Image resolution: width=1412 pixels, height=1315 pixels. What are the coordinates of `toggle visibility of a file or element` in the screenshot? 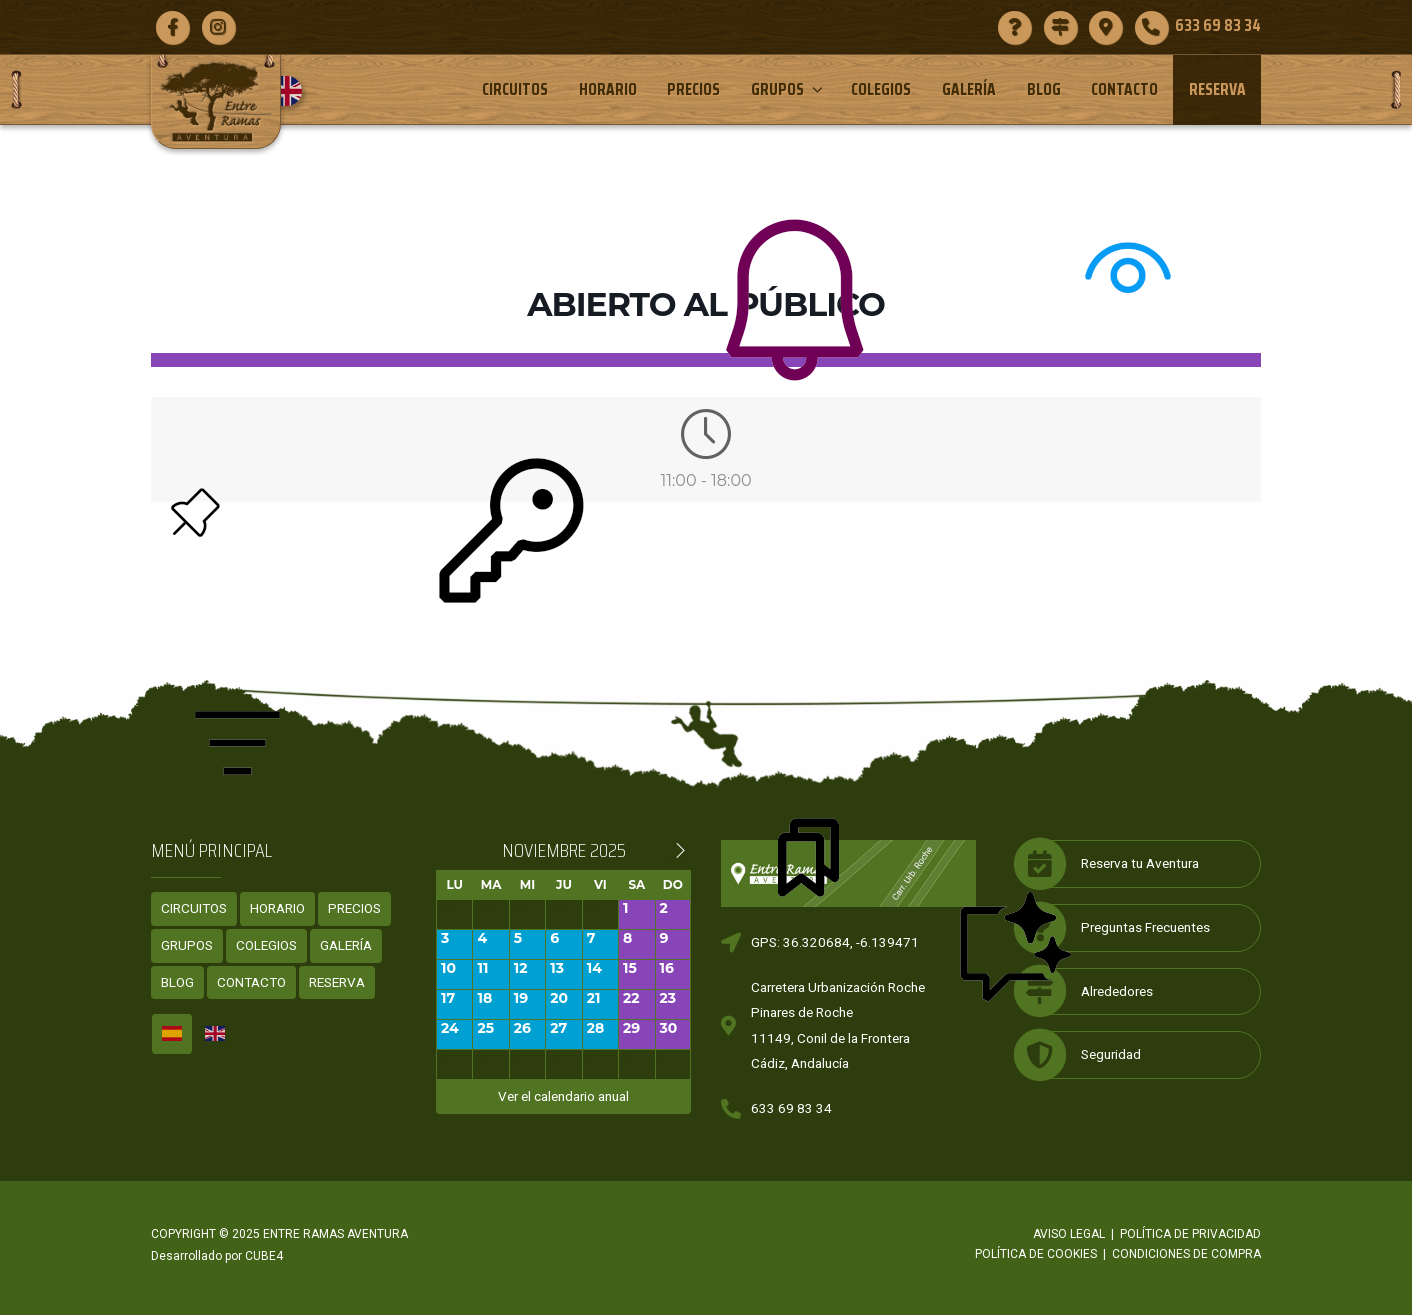 It's located at (1128, 271).